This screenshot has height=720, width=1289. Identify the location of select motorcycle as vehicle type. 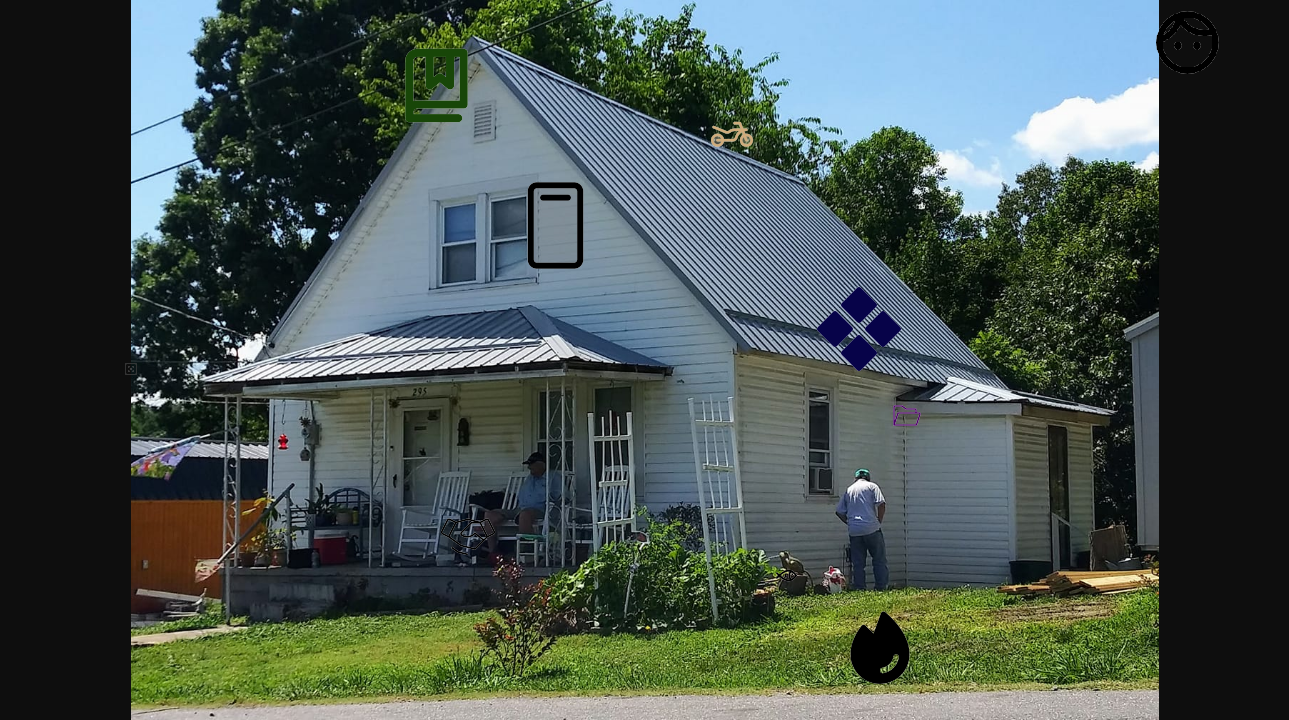
(732, 135).